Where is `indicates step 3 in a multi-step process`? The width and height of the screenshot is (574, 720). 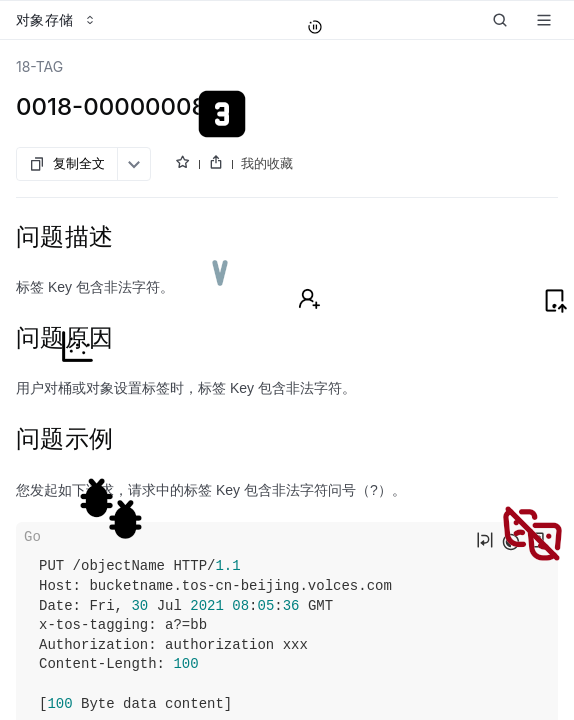 indicates step 3 in a multi-step process is located at coordinates (222, 114).